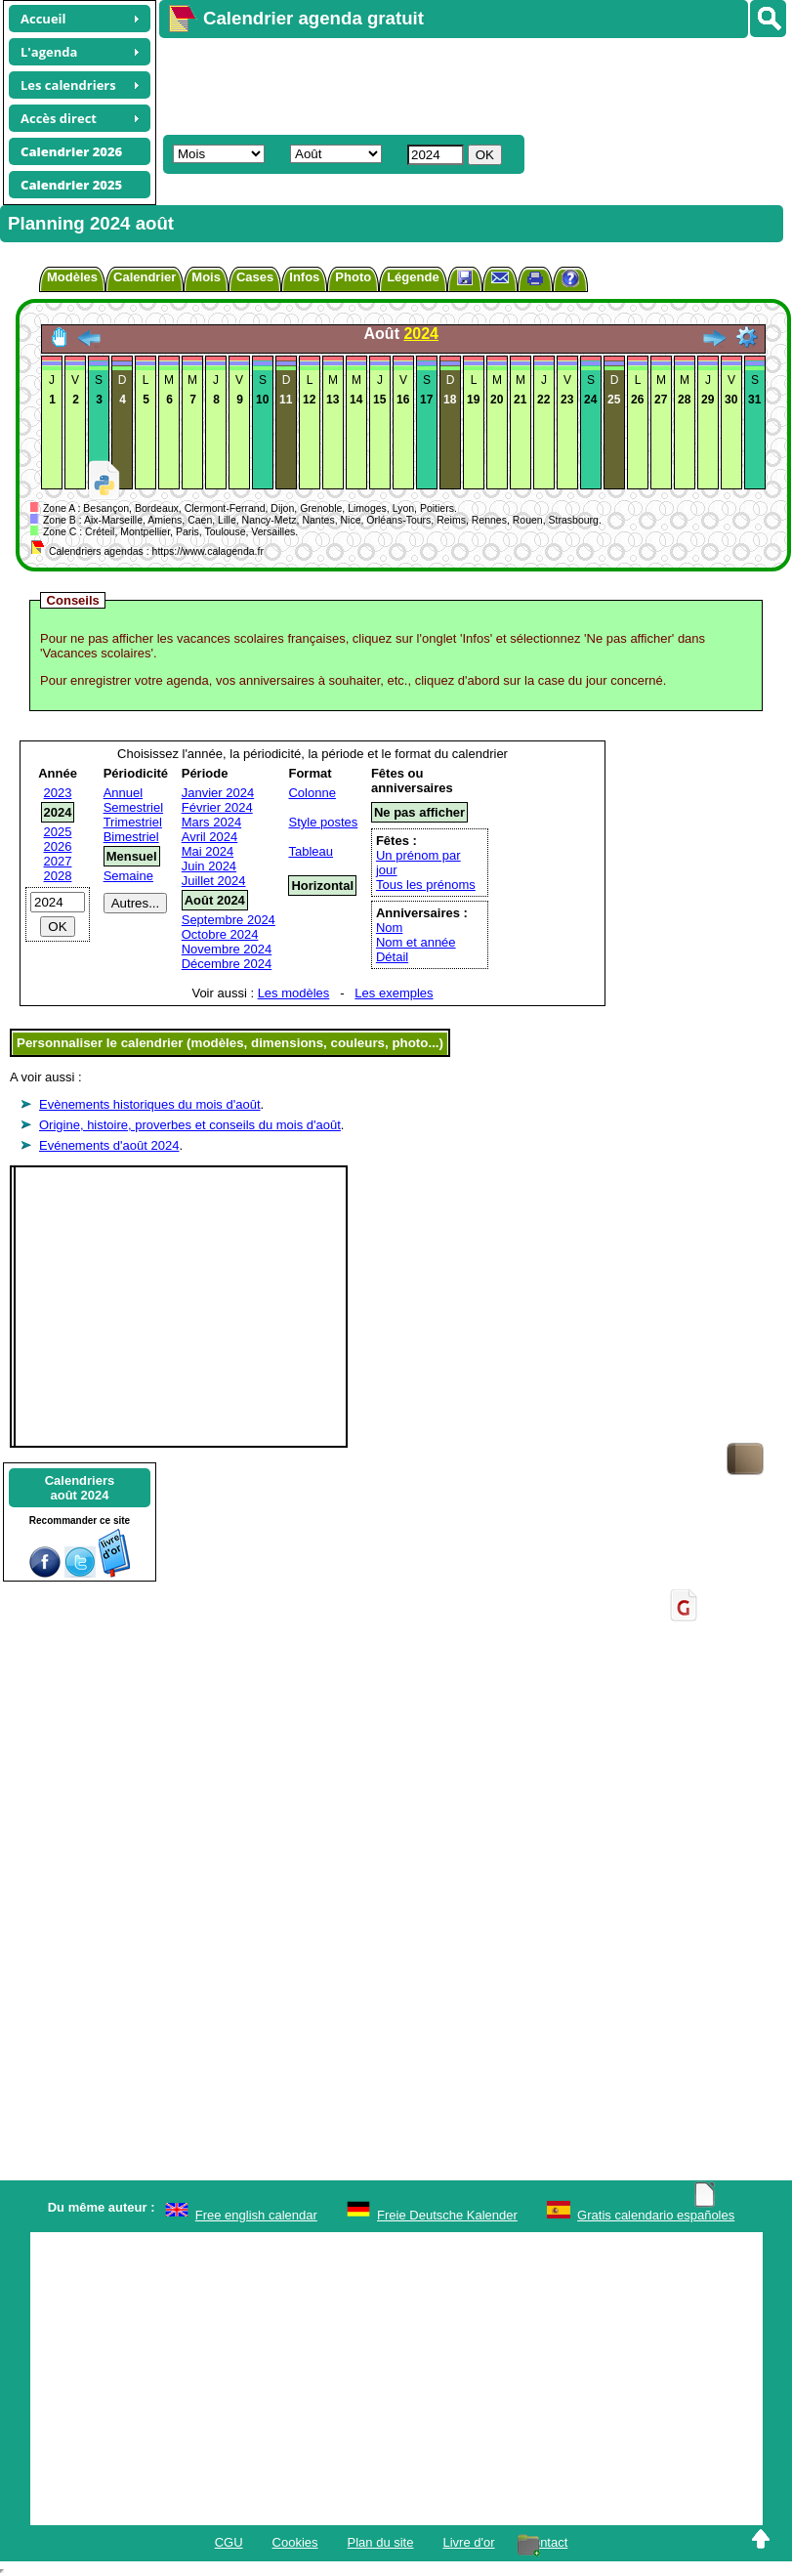 This screenshot has width=792, height=2576. I want to click on a python source code file, so click(104, 480).